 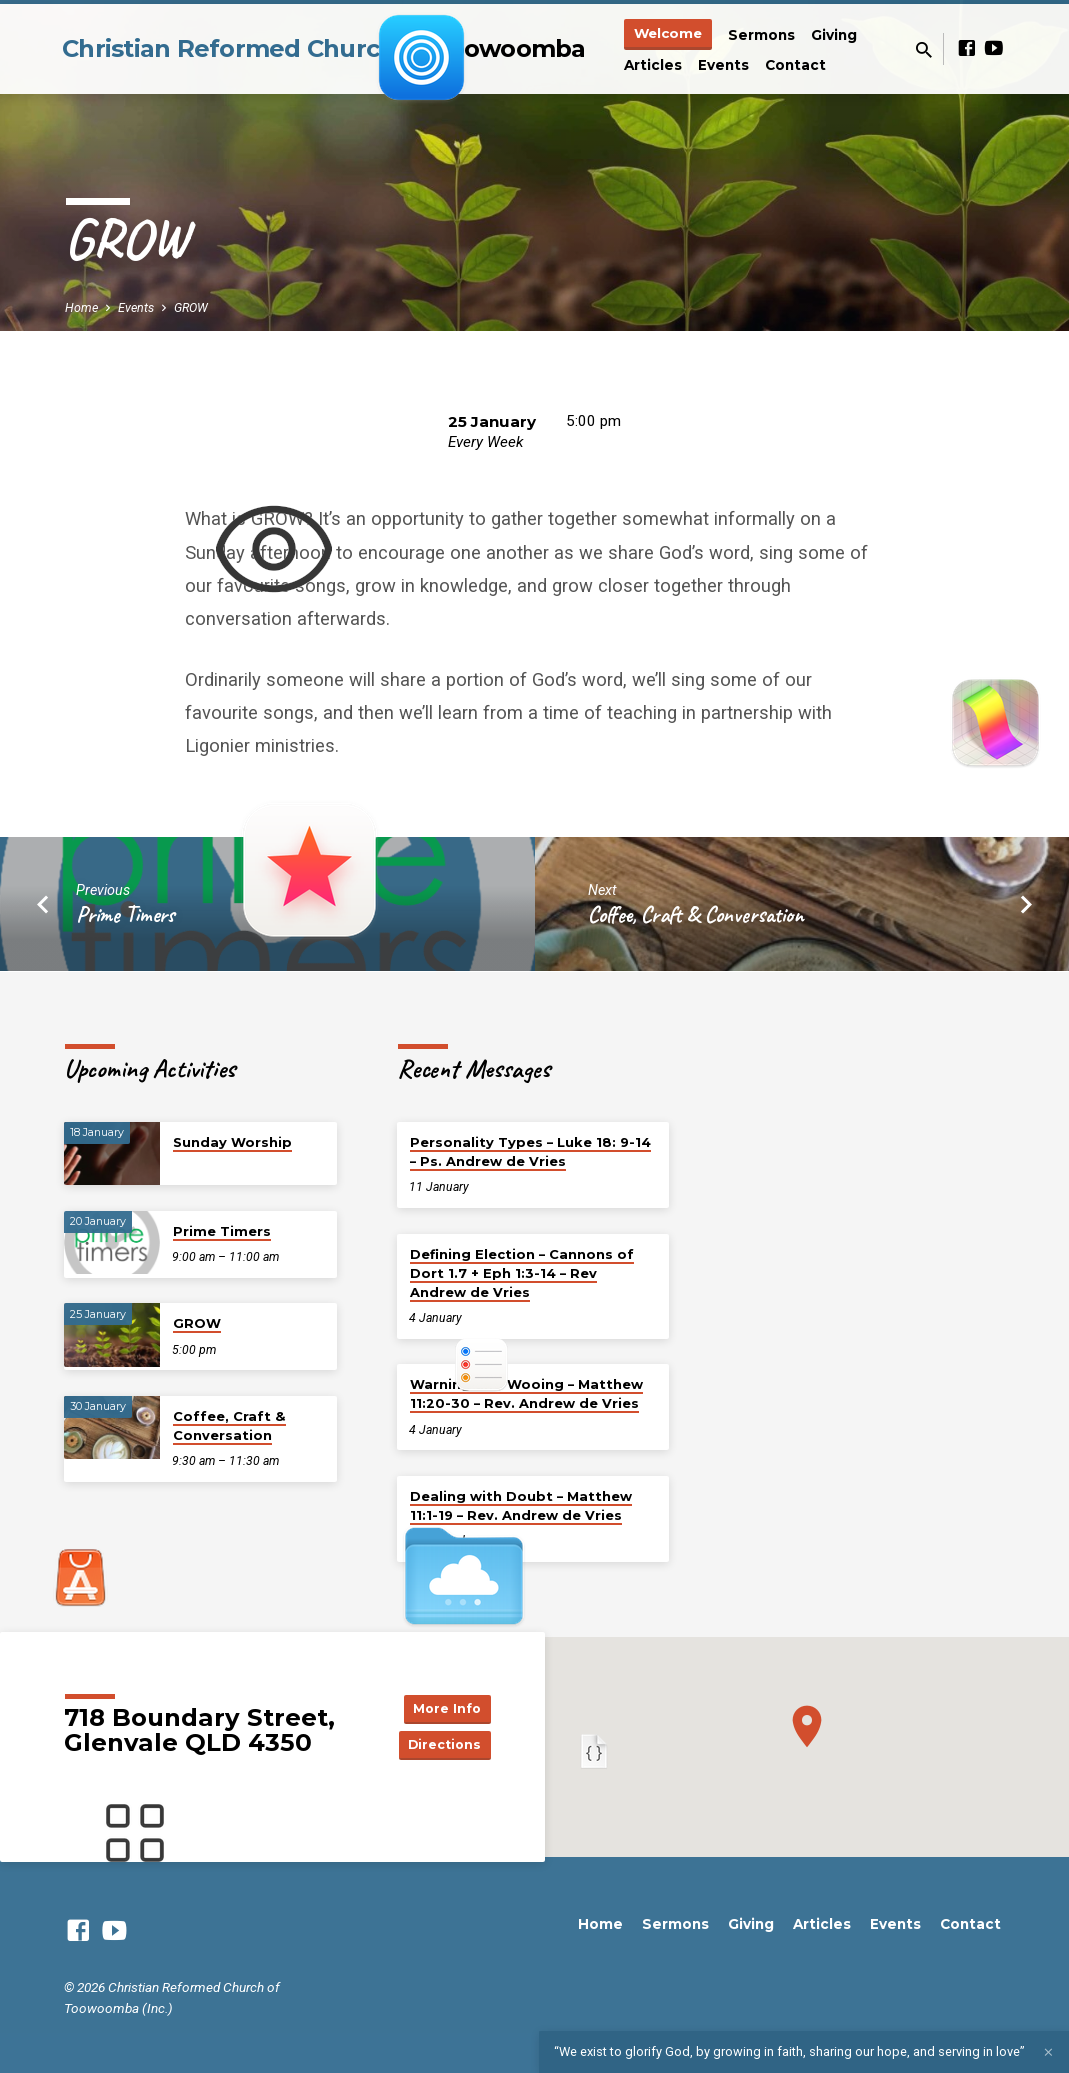 What do you see at coordinates (80, 1577) in the screenshot?
I see `open the app center to browse and install applications` at bounding box center [80, 1577].